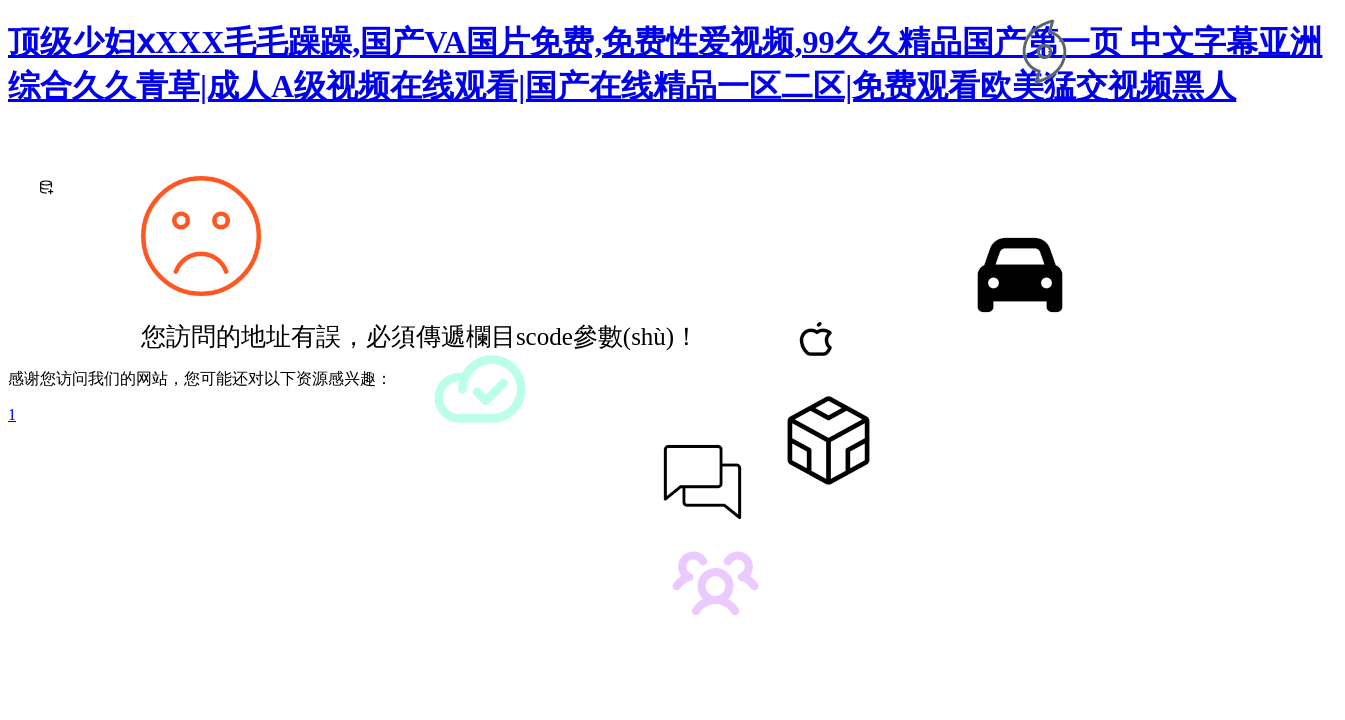 Image resolution: width=1345 pixels, height=720 pixels. Describe the element at coordinates (715, 580) in the screenshot. I see `view group members or team` at that location.